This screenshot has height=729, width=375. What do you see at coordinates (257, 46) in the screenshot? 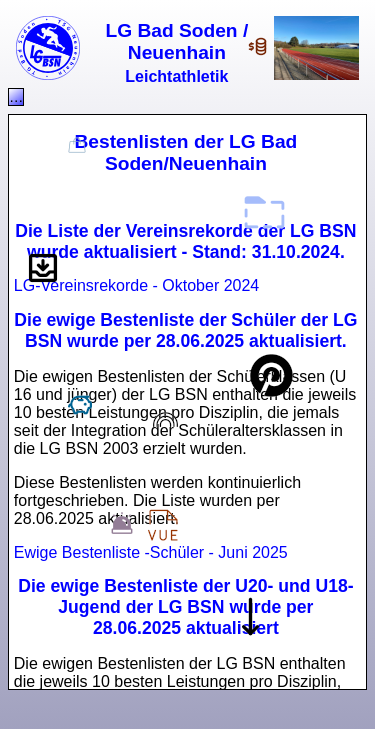
I see `view business plan or financial overview` at bounding box center [257, 46].